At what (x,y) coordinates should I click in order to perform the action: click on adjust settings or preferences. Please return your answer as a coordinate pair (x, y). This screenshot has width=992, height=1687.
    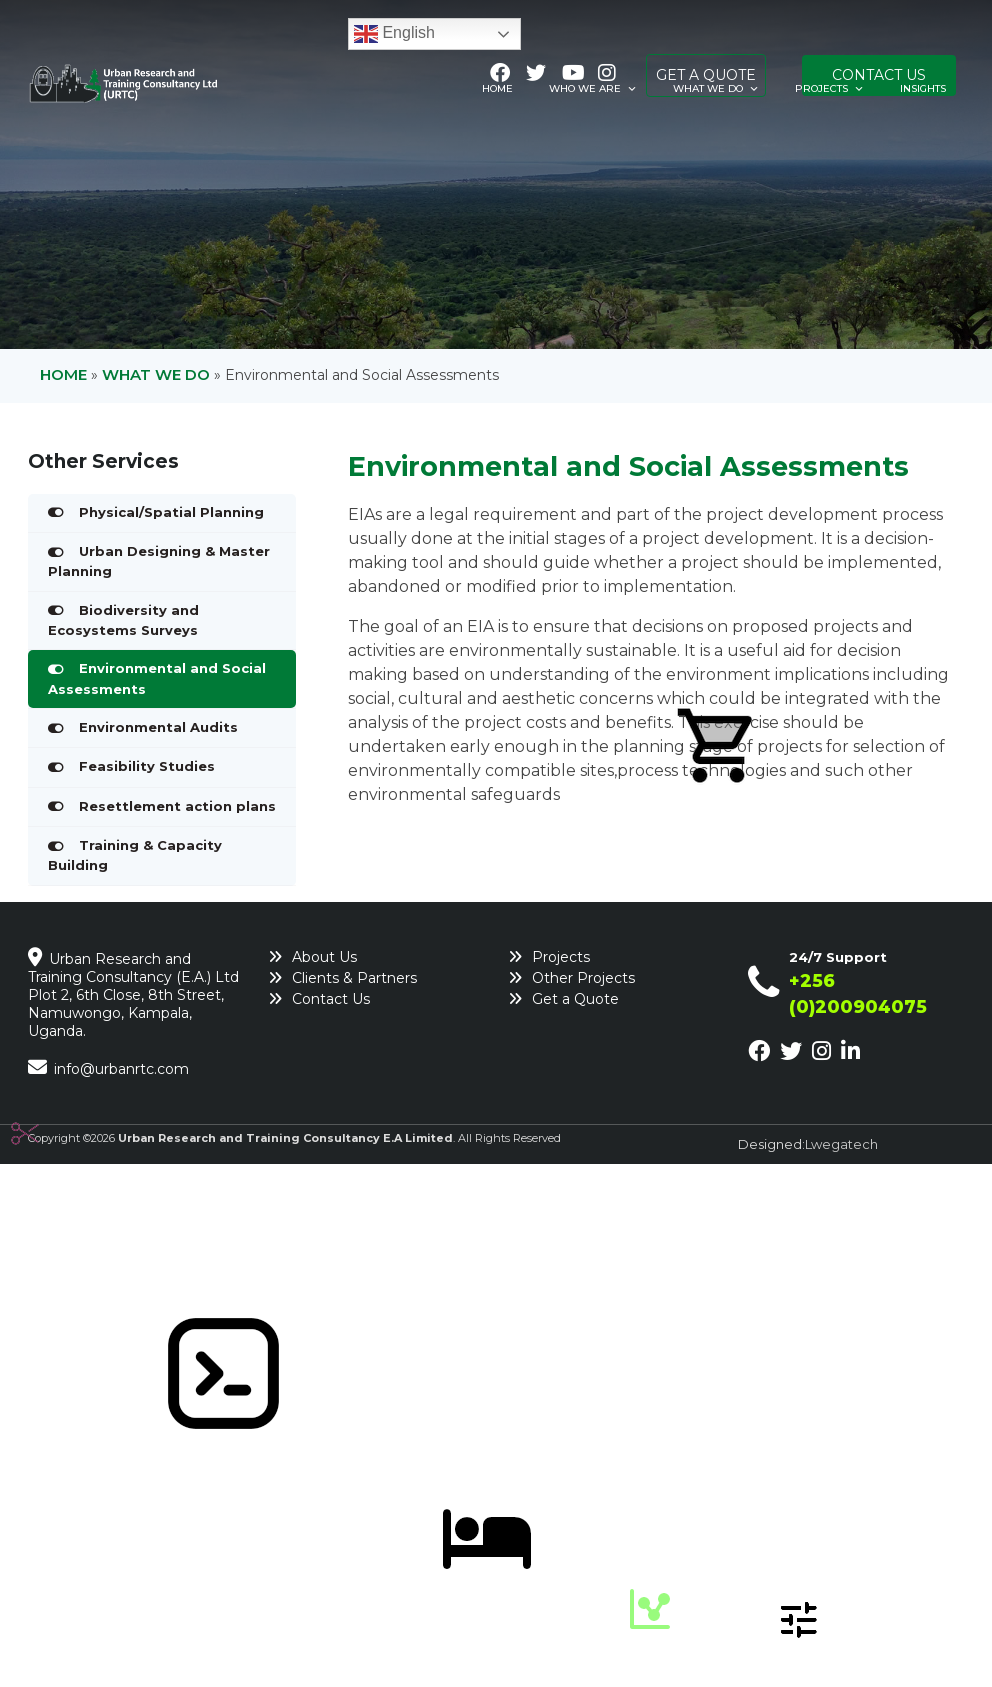
    Looking at the image, I should click on (799, 1620).